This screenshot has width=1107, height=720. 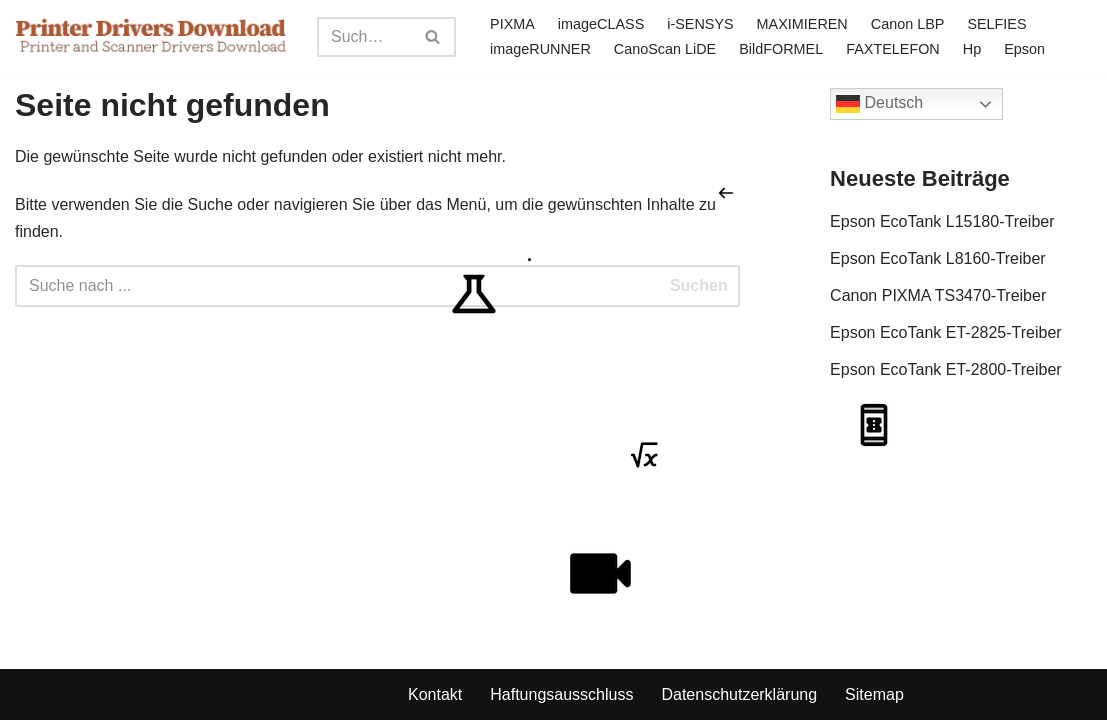 What do you see at coordinates (874, 425) in the screenshot?
I see `book a ticket or reservation online` at bounding box center [874, 425].